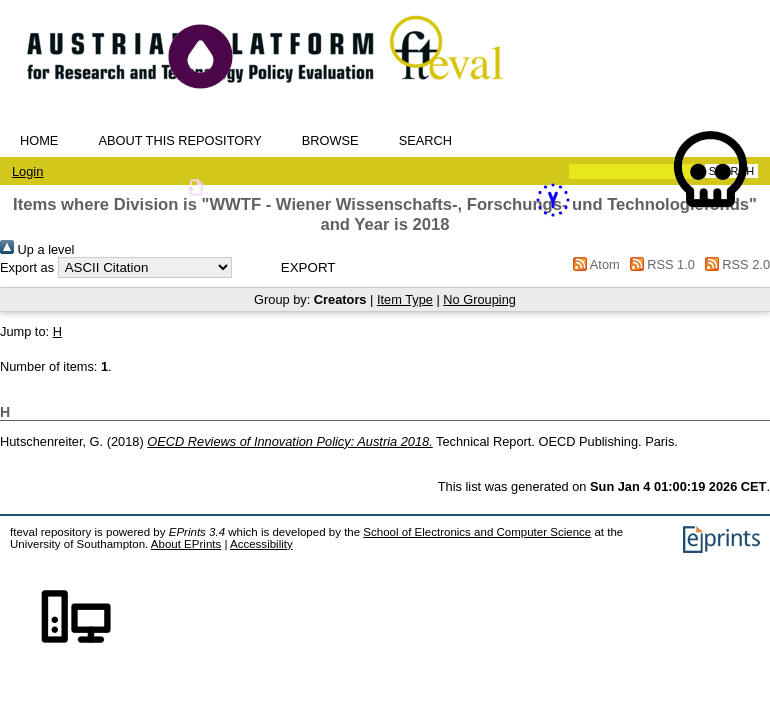 The height and width of the screenshot is (720, 770). I want to click on indicates a pending or in-progress status for option Y, so click(553, 200).